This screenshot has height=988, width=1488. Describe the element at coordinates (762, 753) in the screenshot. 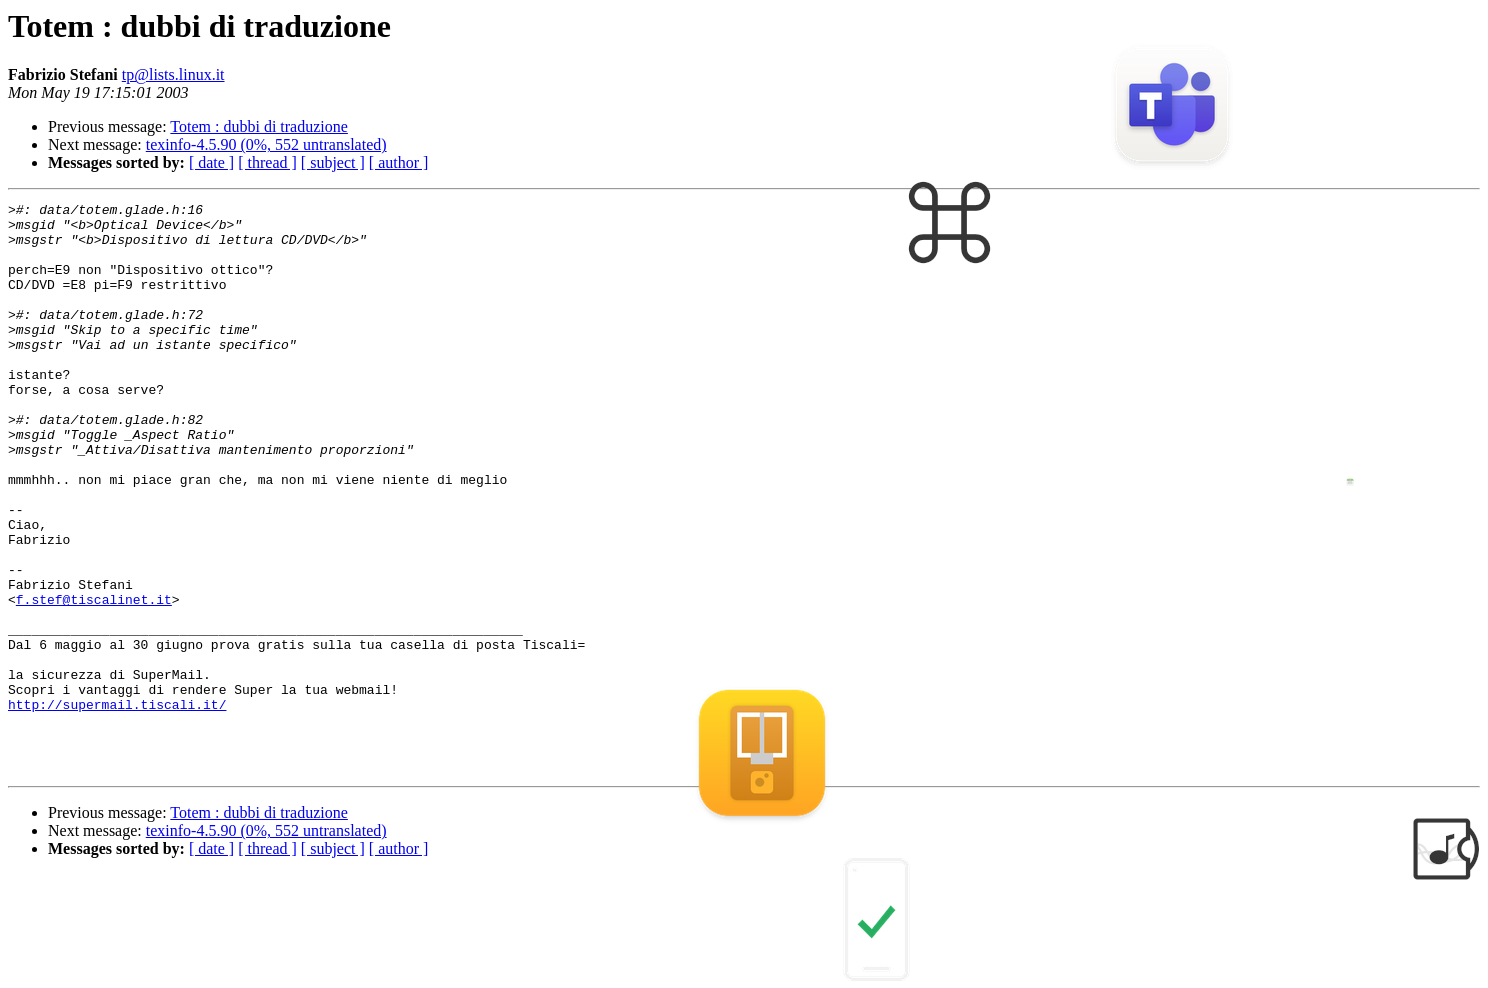

I see `open Piper mouse configuration app` at that location.